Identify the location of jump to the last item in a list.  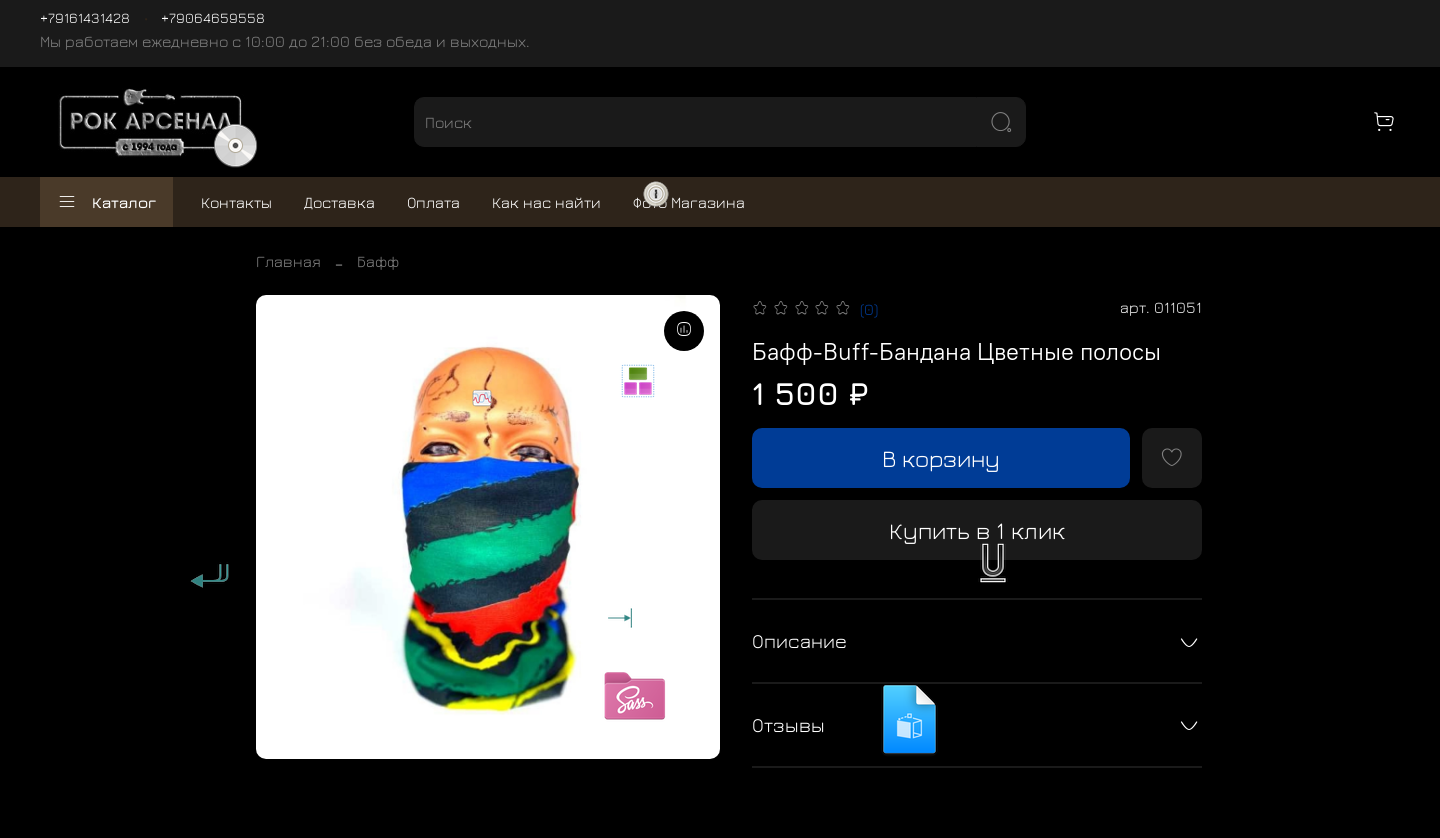
(620, 618).